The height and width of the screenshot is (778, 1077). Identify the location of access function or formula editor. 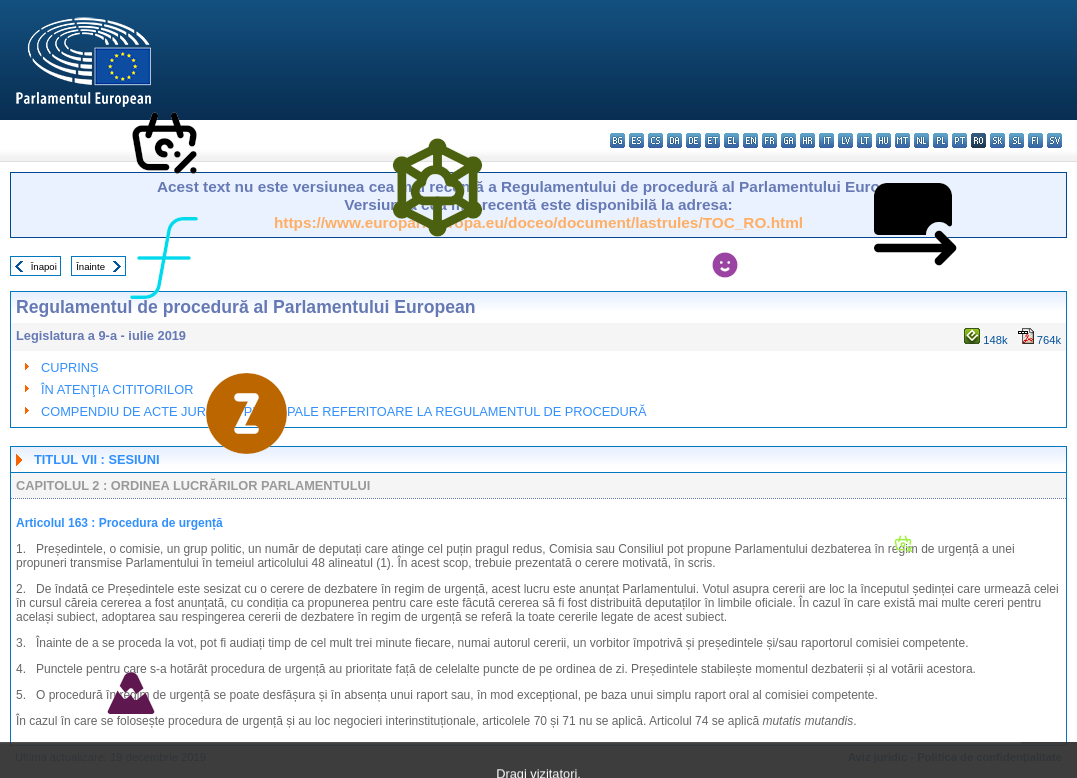
(164, 258).